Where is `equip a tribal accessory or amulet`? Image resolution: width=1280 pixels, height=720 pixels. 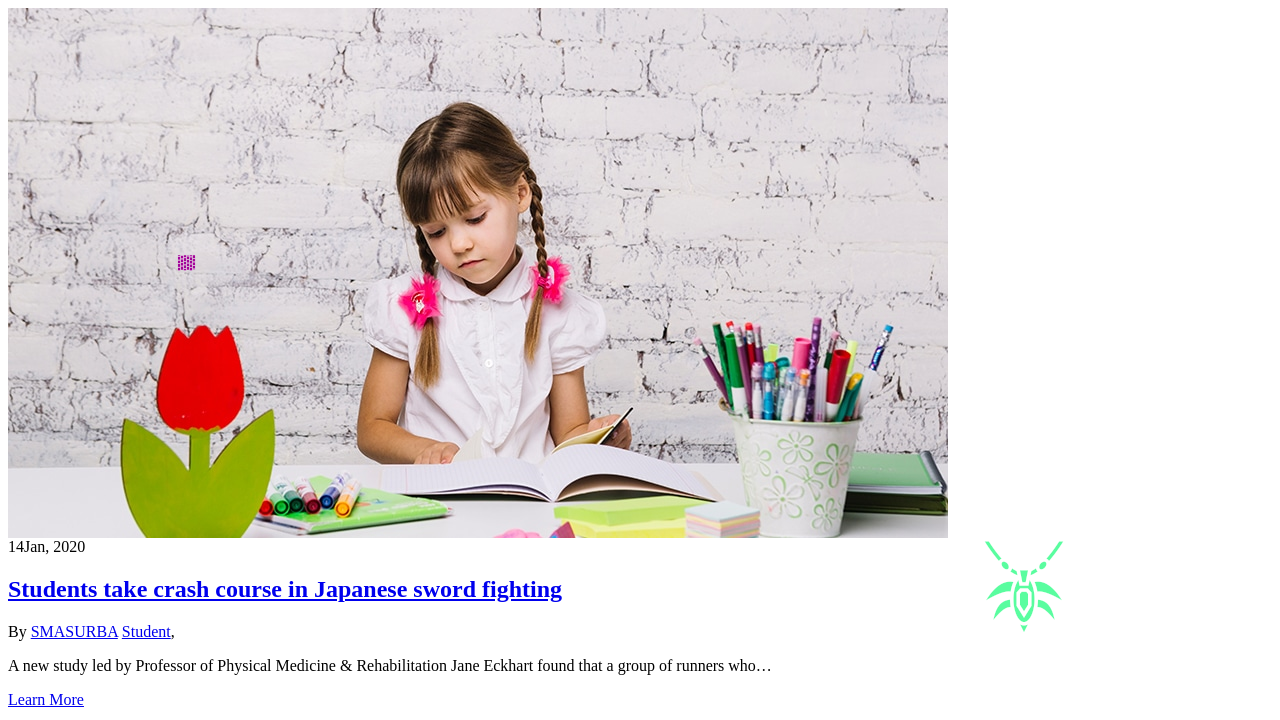
equip a tribal accessory or amulet is located at coordinates (1024, 587).